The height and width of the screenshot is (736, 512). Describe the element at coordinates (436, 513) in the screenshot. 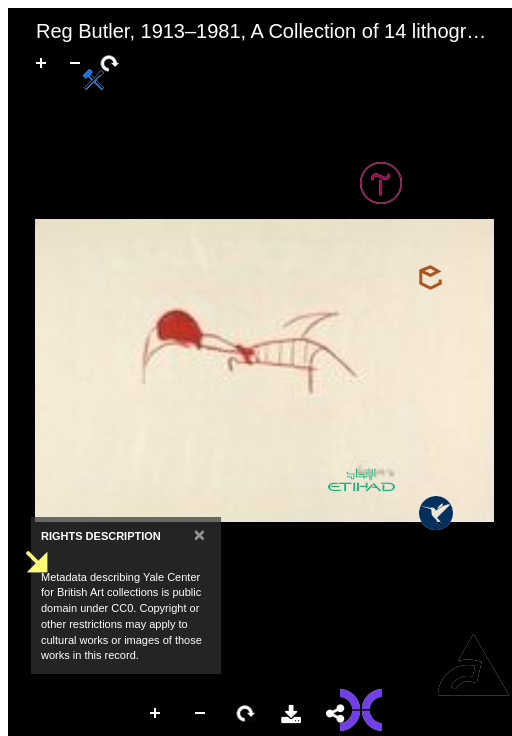

I see `InterBase database software logo` at that location.